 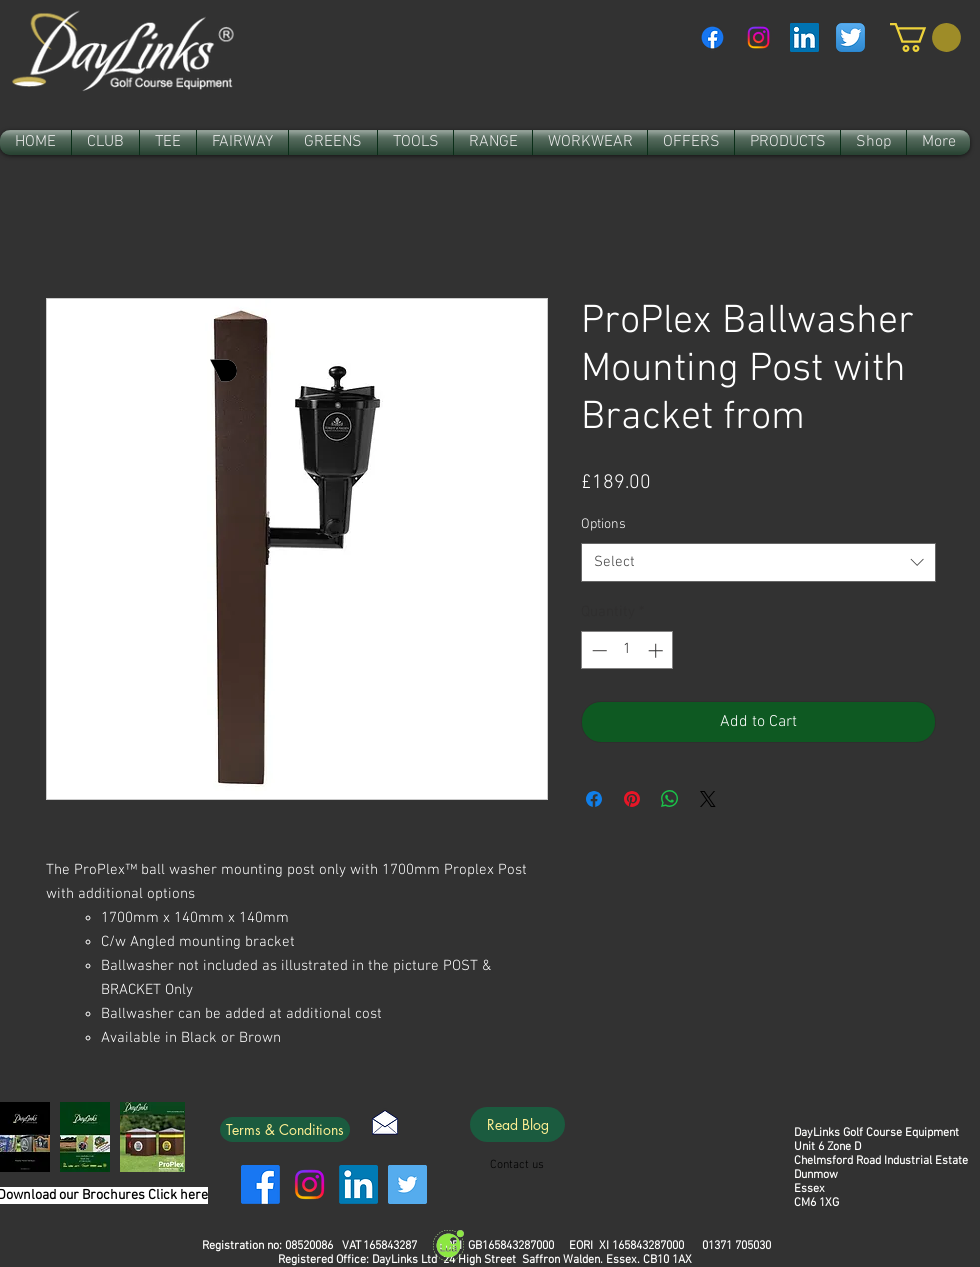 What do you see at coordinates (223, 370) in the screenshot?
I see `open netdata monitoring dashboard` at bounding box center [223, 370].